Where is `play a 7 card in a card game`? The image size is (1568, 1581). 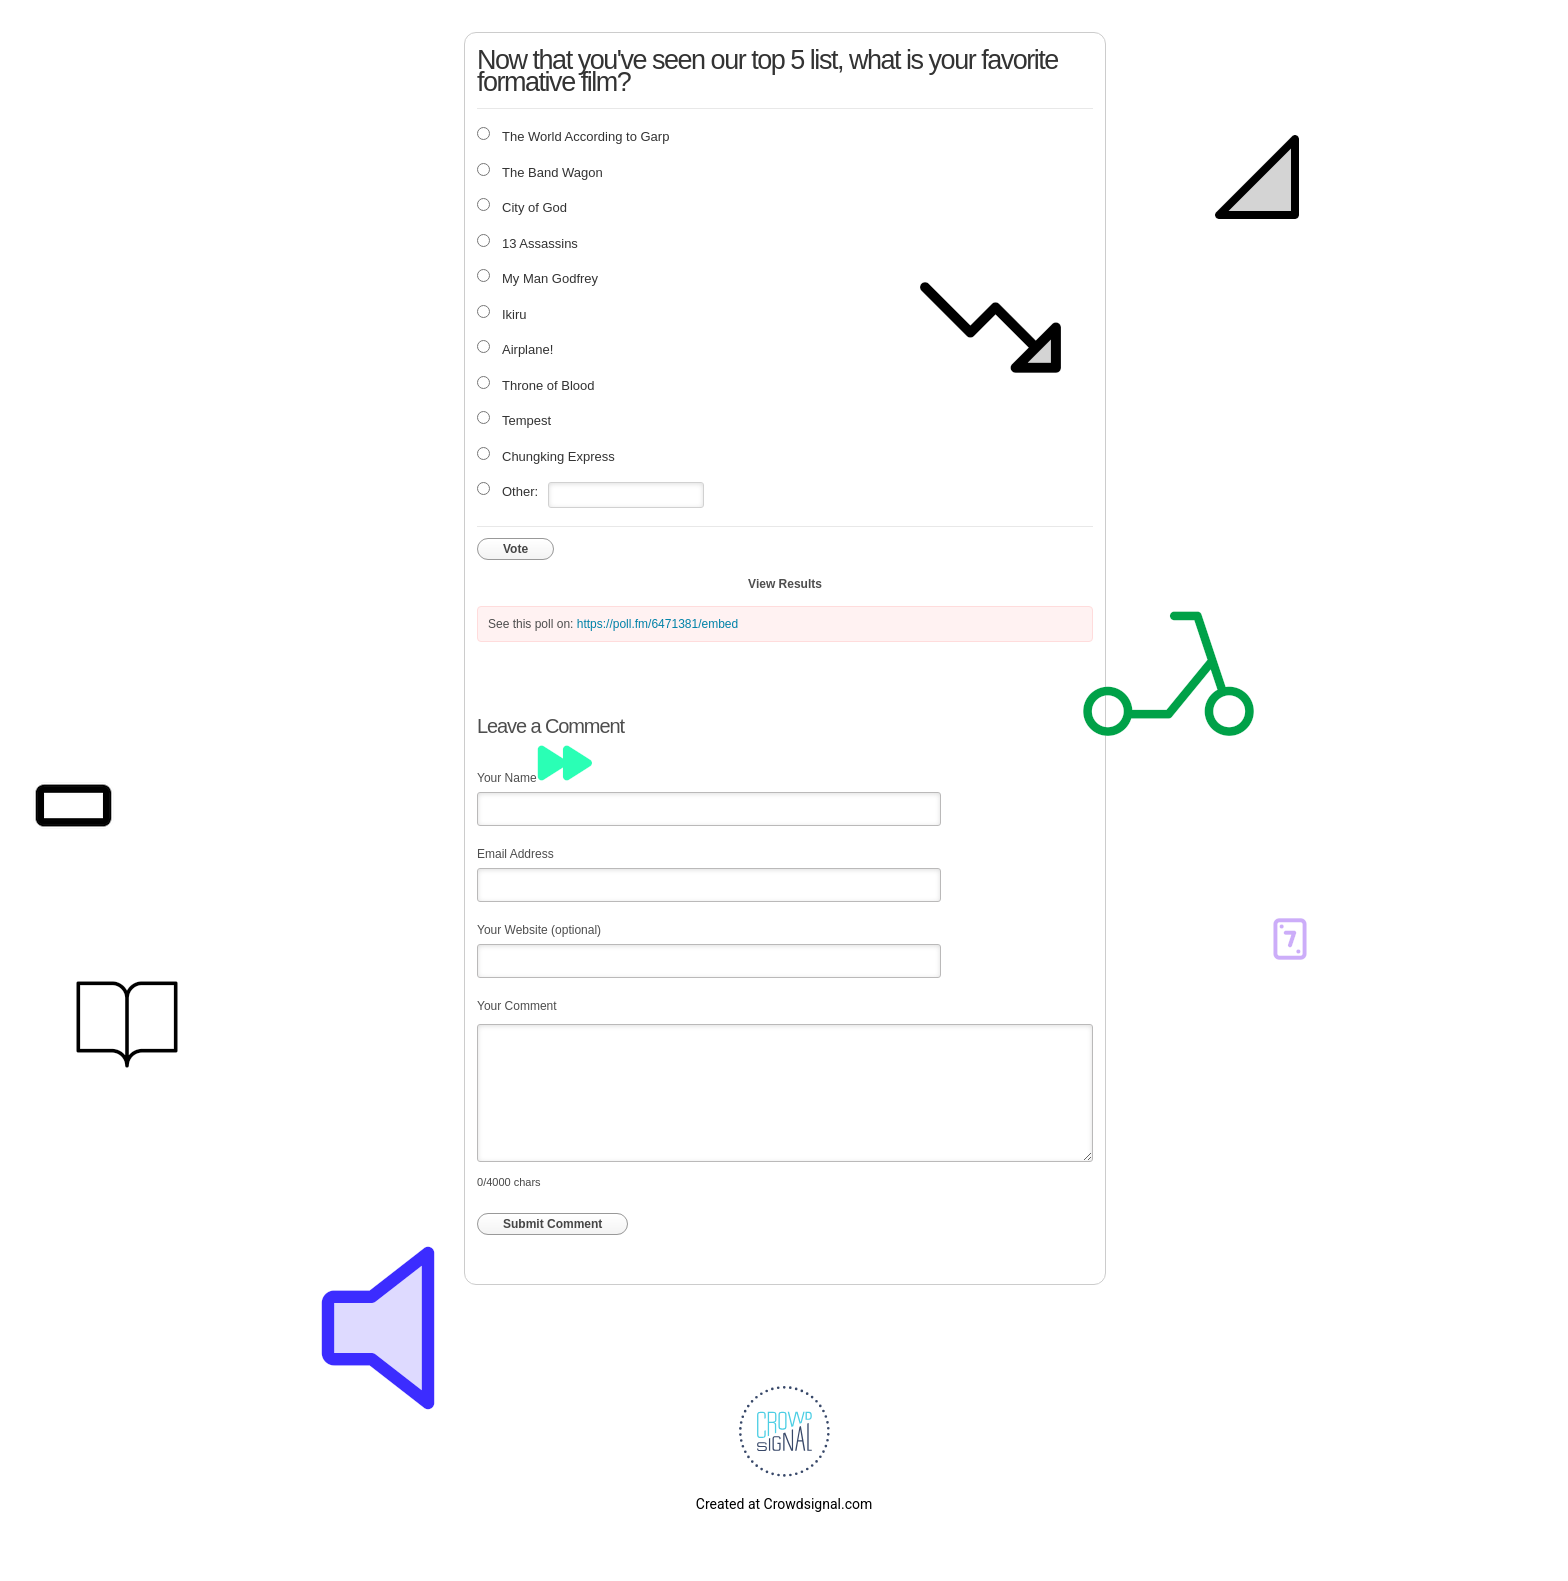 play a 7 card in a card game is located at coordinates (1290, 939).